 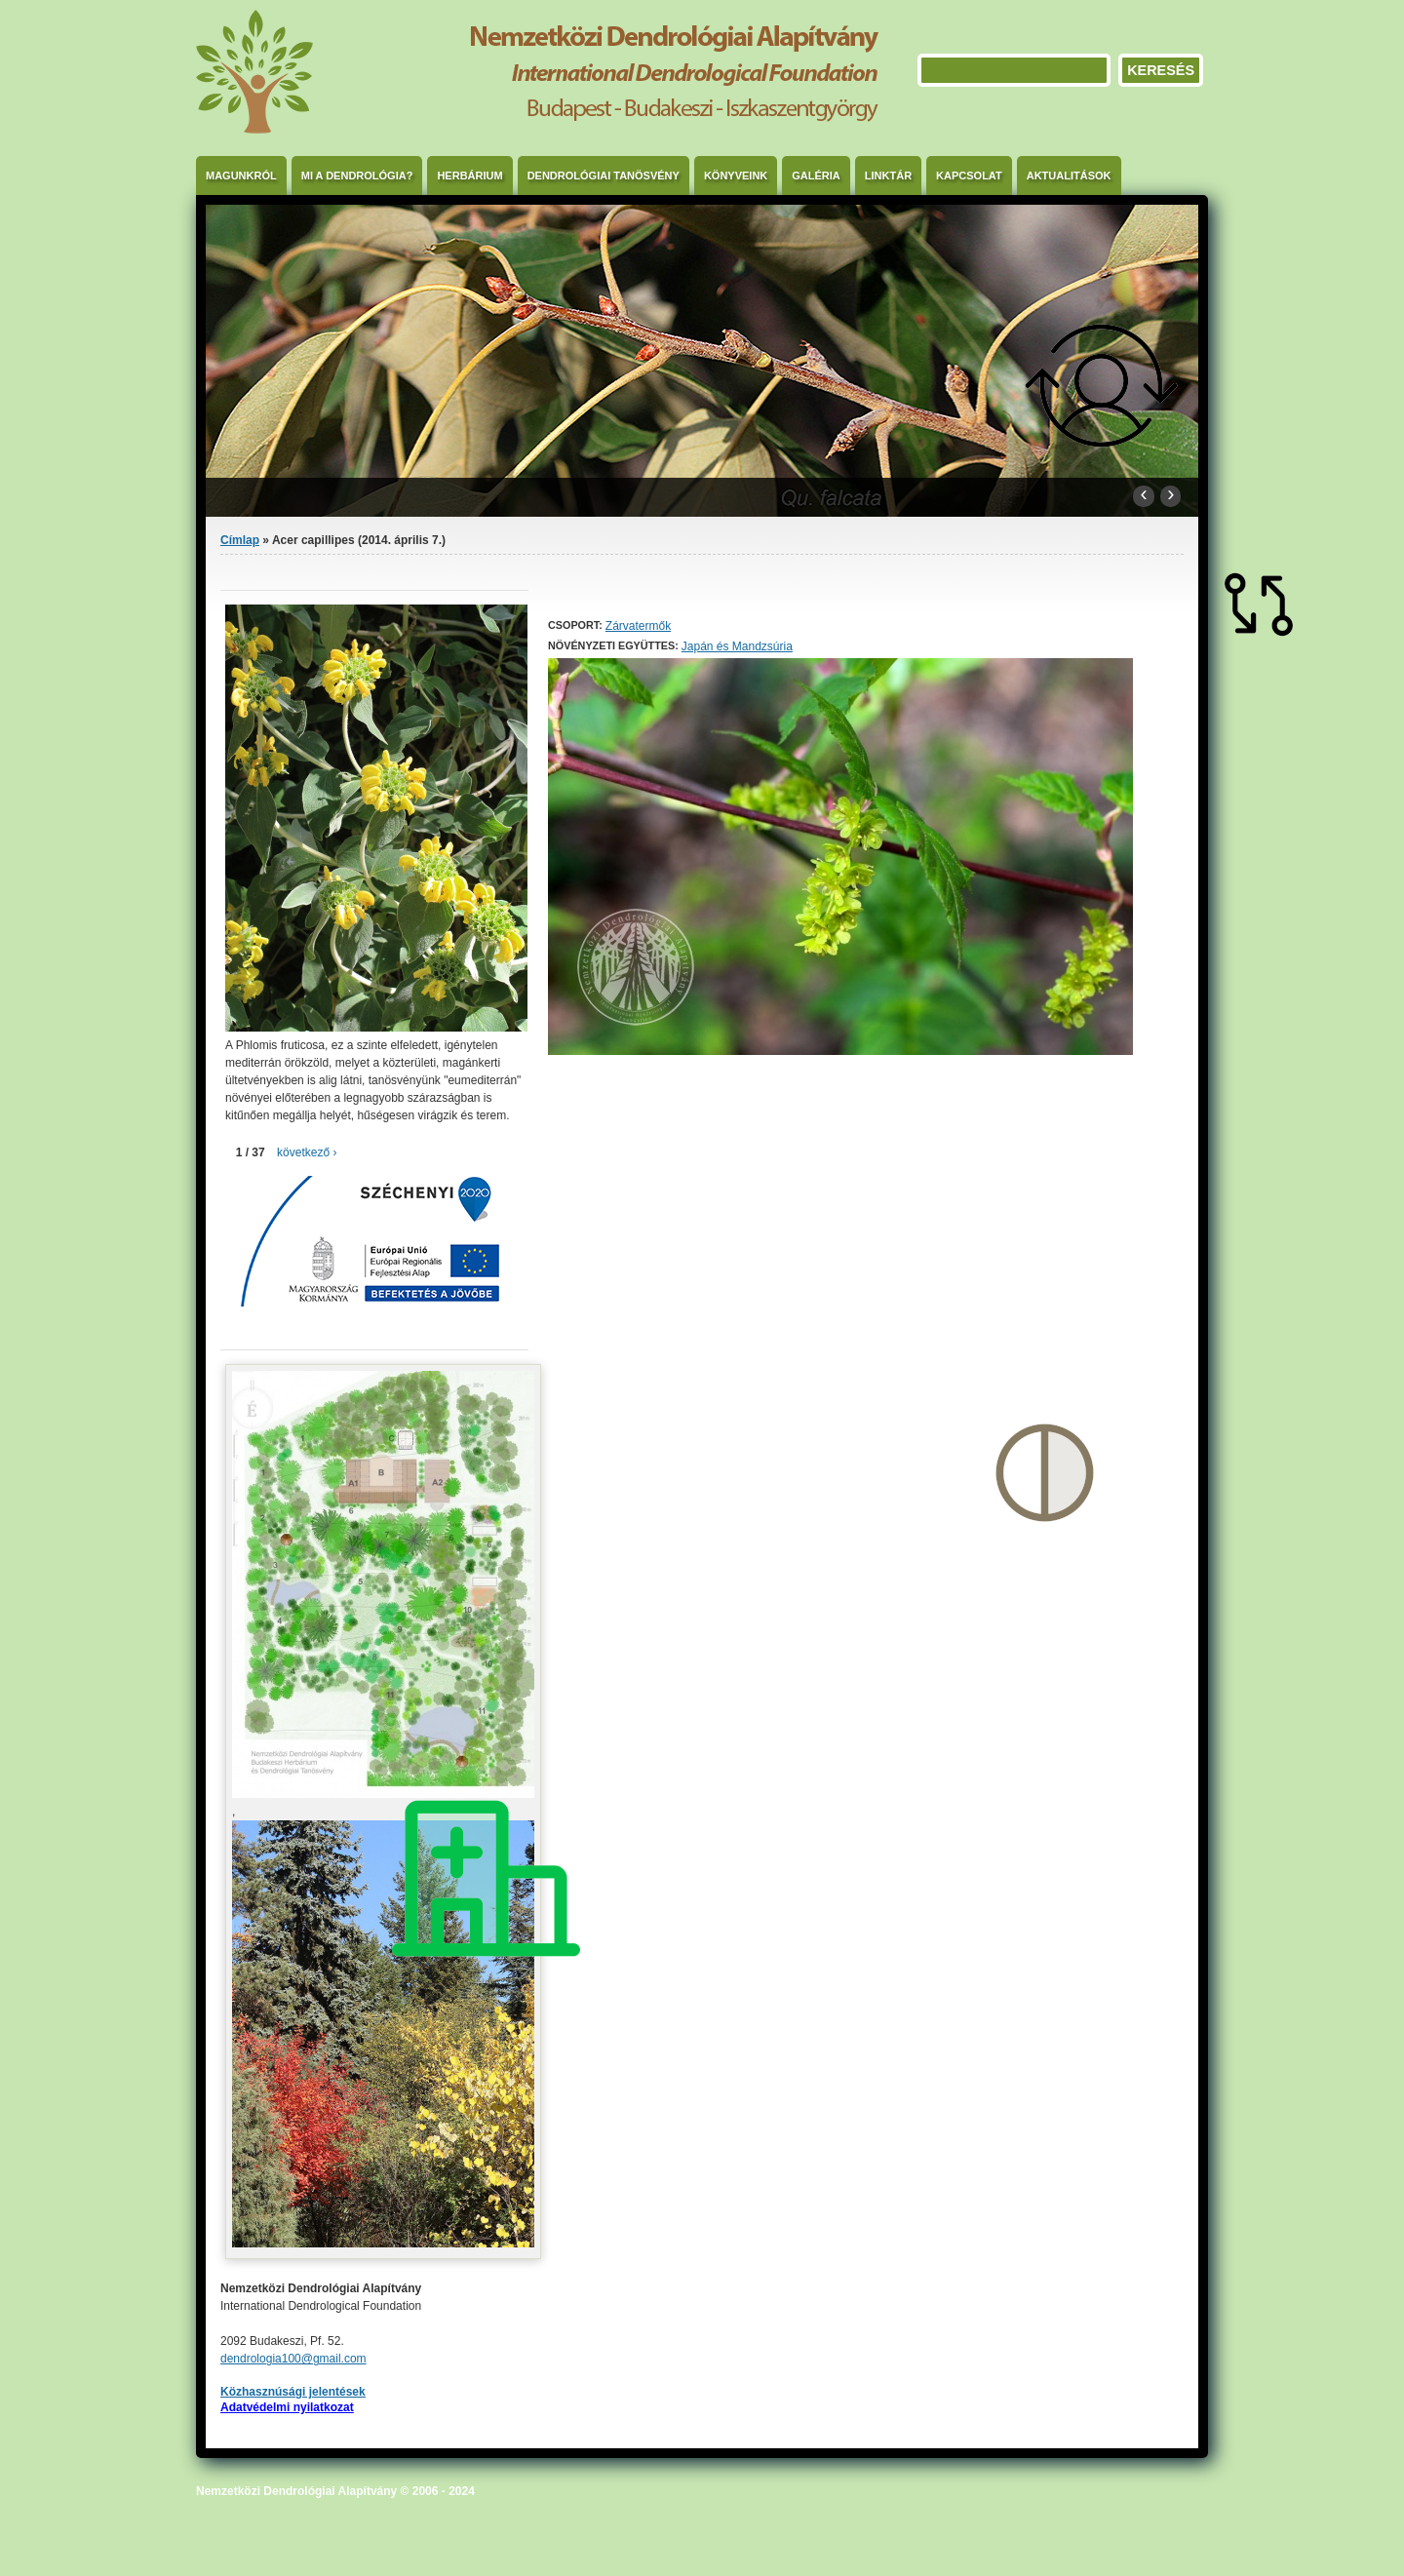 I want to click on view code changes between versions, so click(x=1259, y=605).